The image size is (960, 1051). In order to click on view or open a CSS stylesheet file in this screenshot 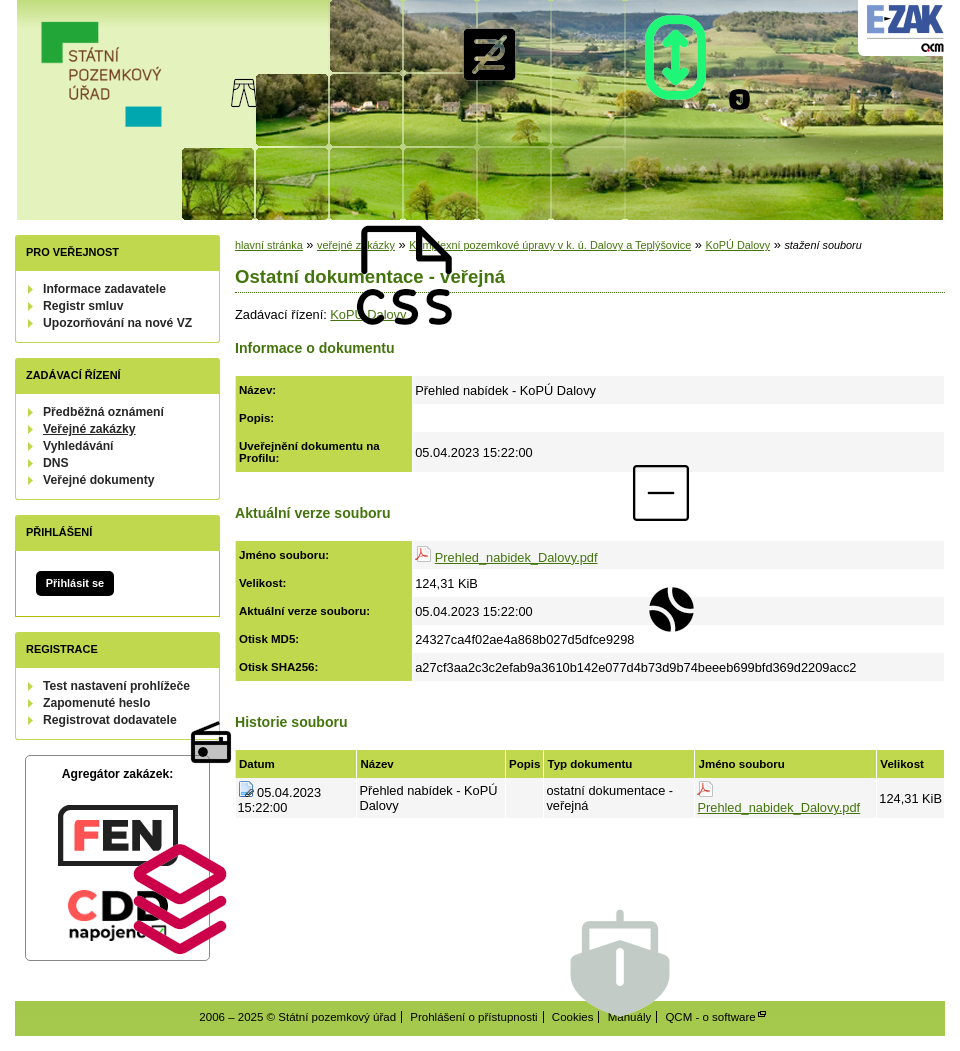, I will do `click(406, 279)`.